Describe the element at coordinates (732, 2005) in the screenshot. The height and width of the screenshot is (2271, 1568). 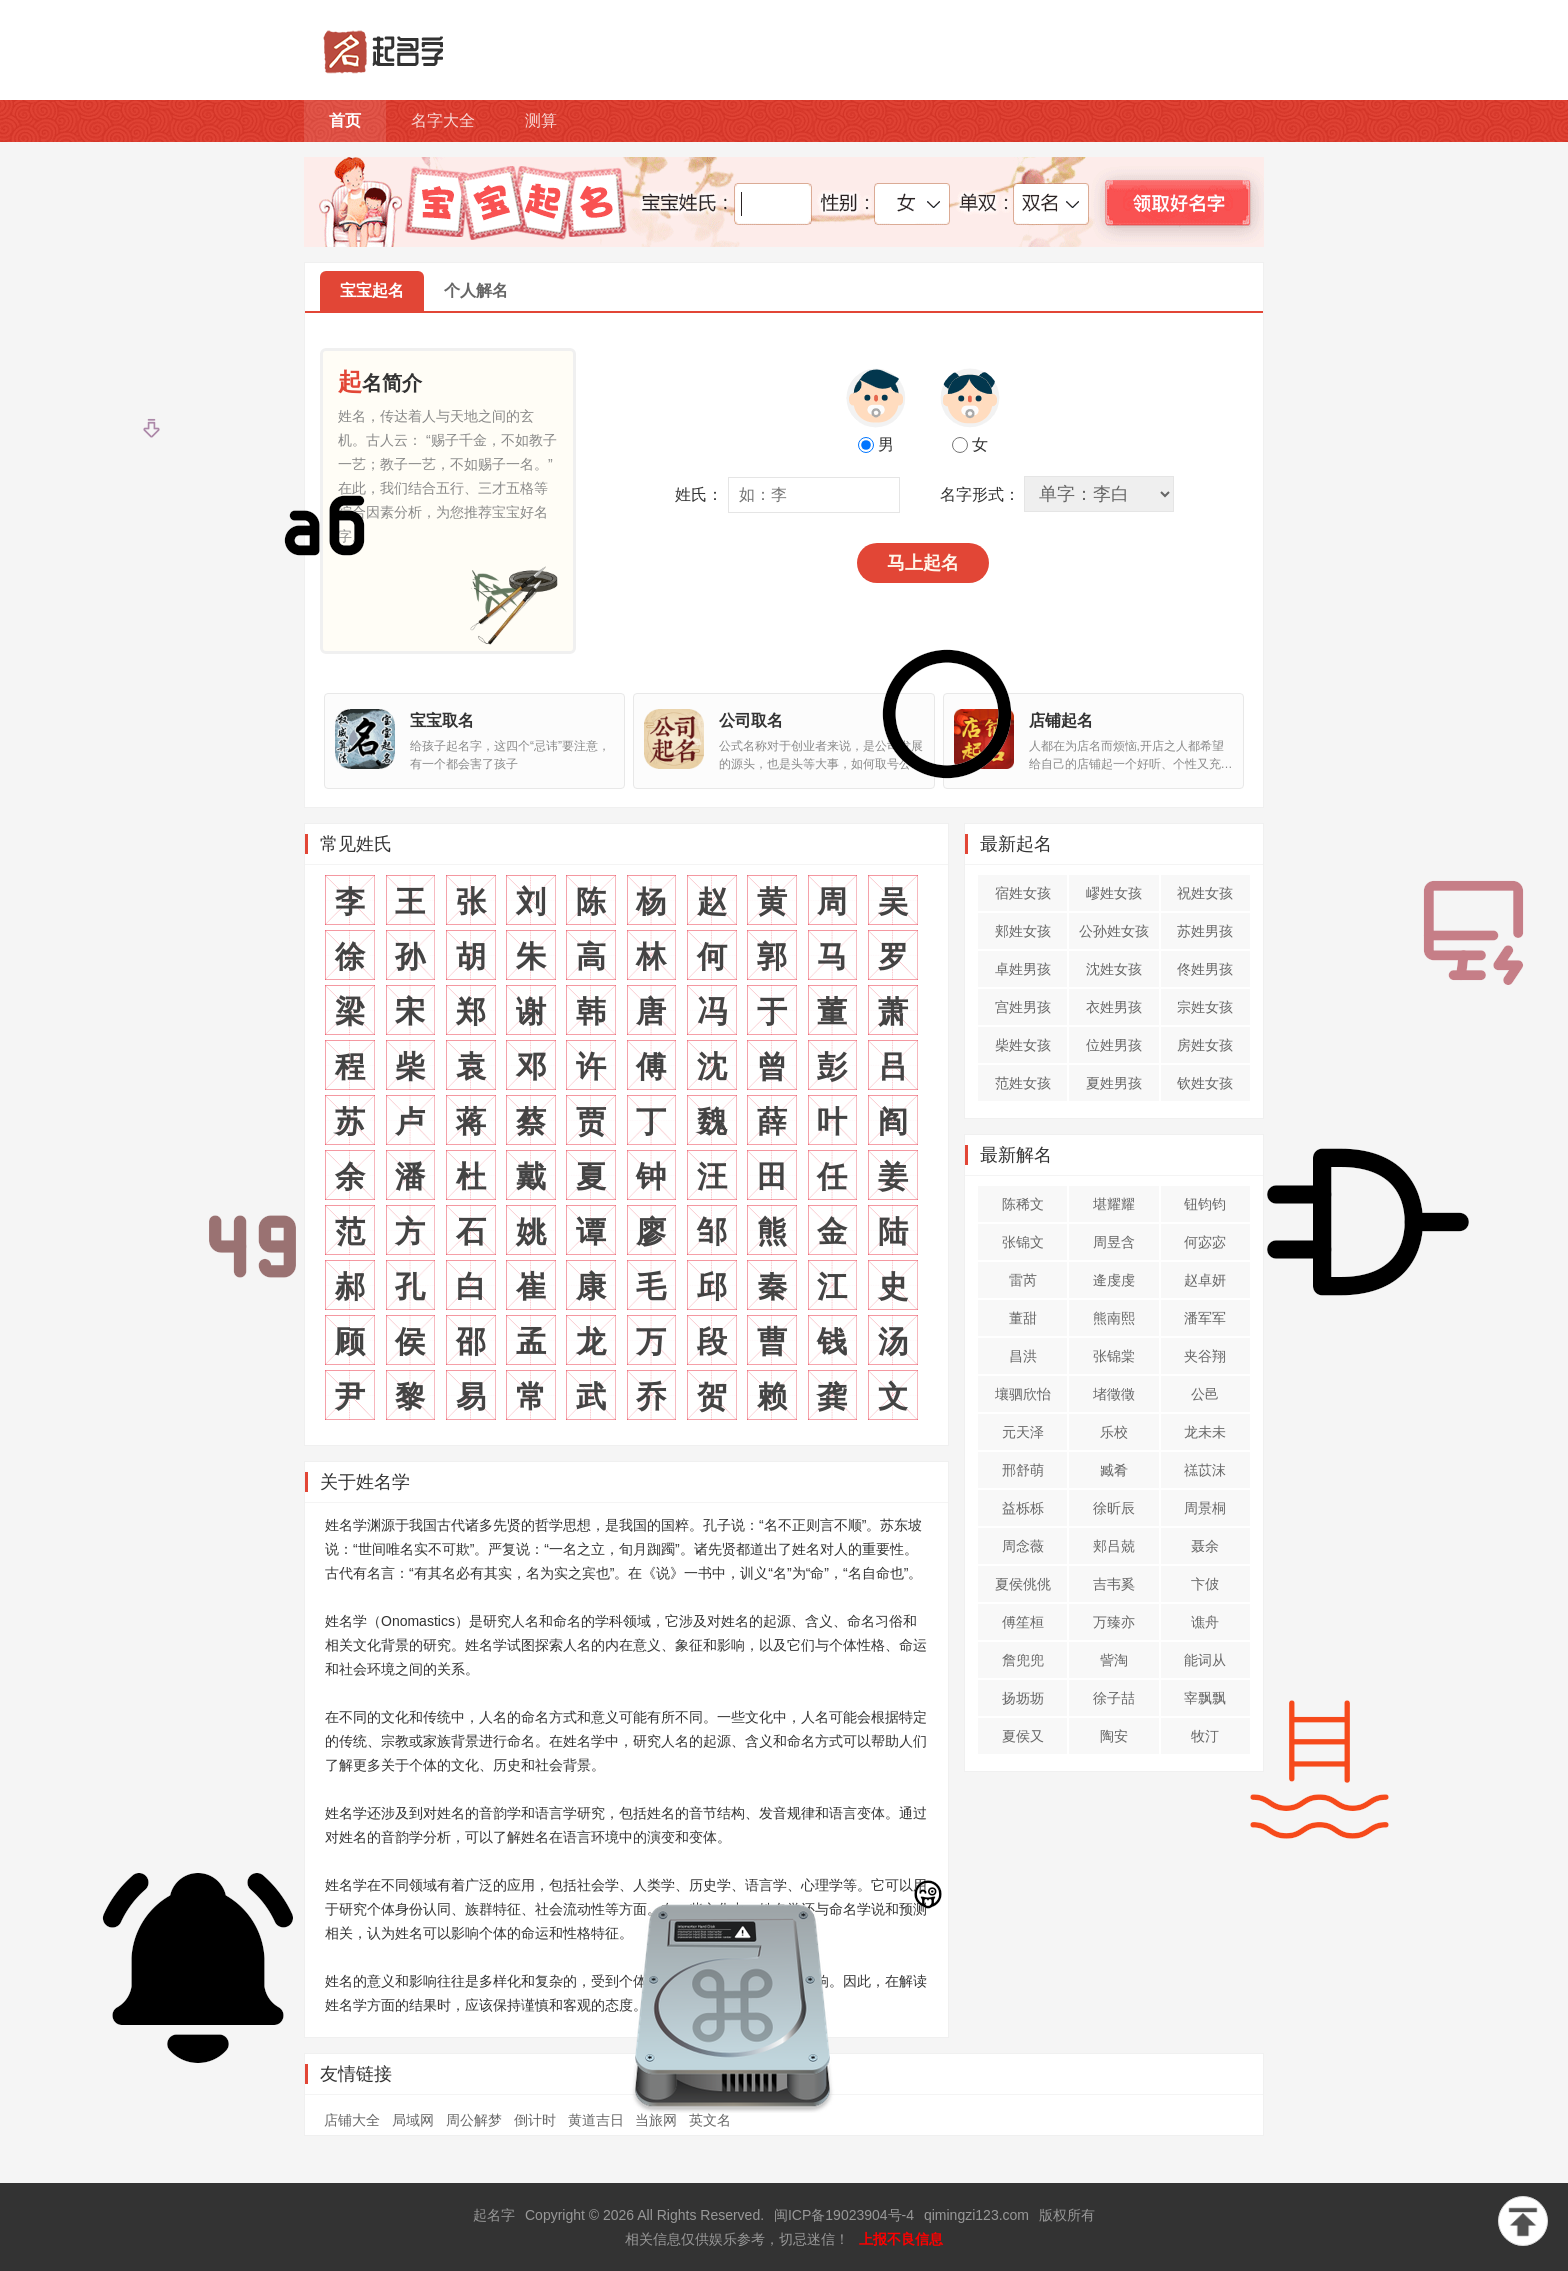
I see `access the root system drive` at that location.